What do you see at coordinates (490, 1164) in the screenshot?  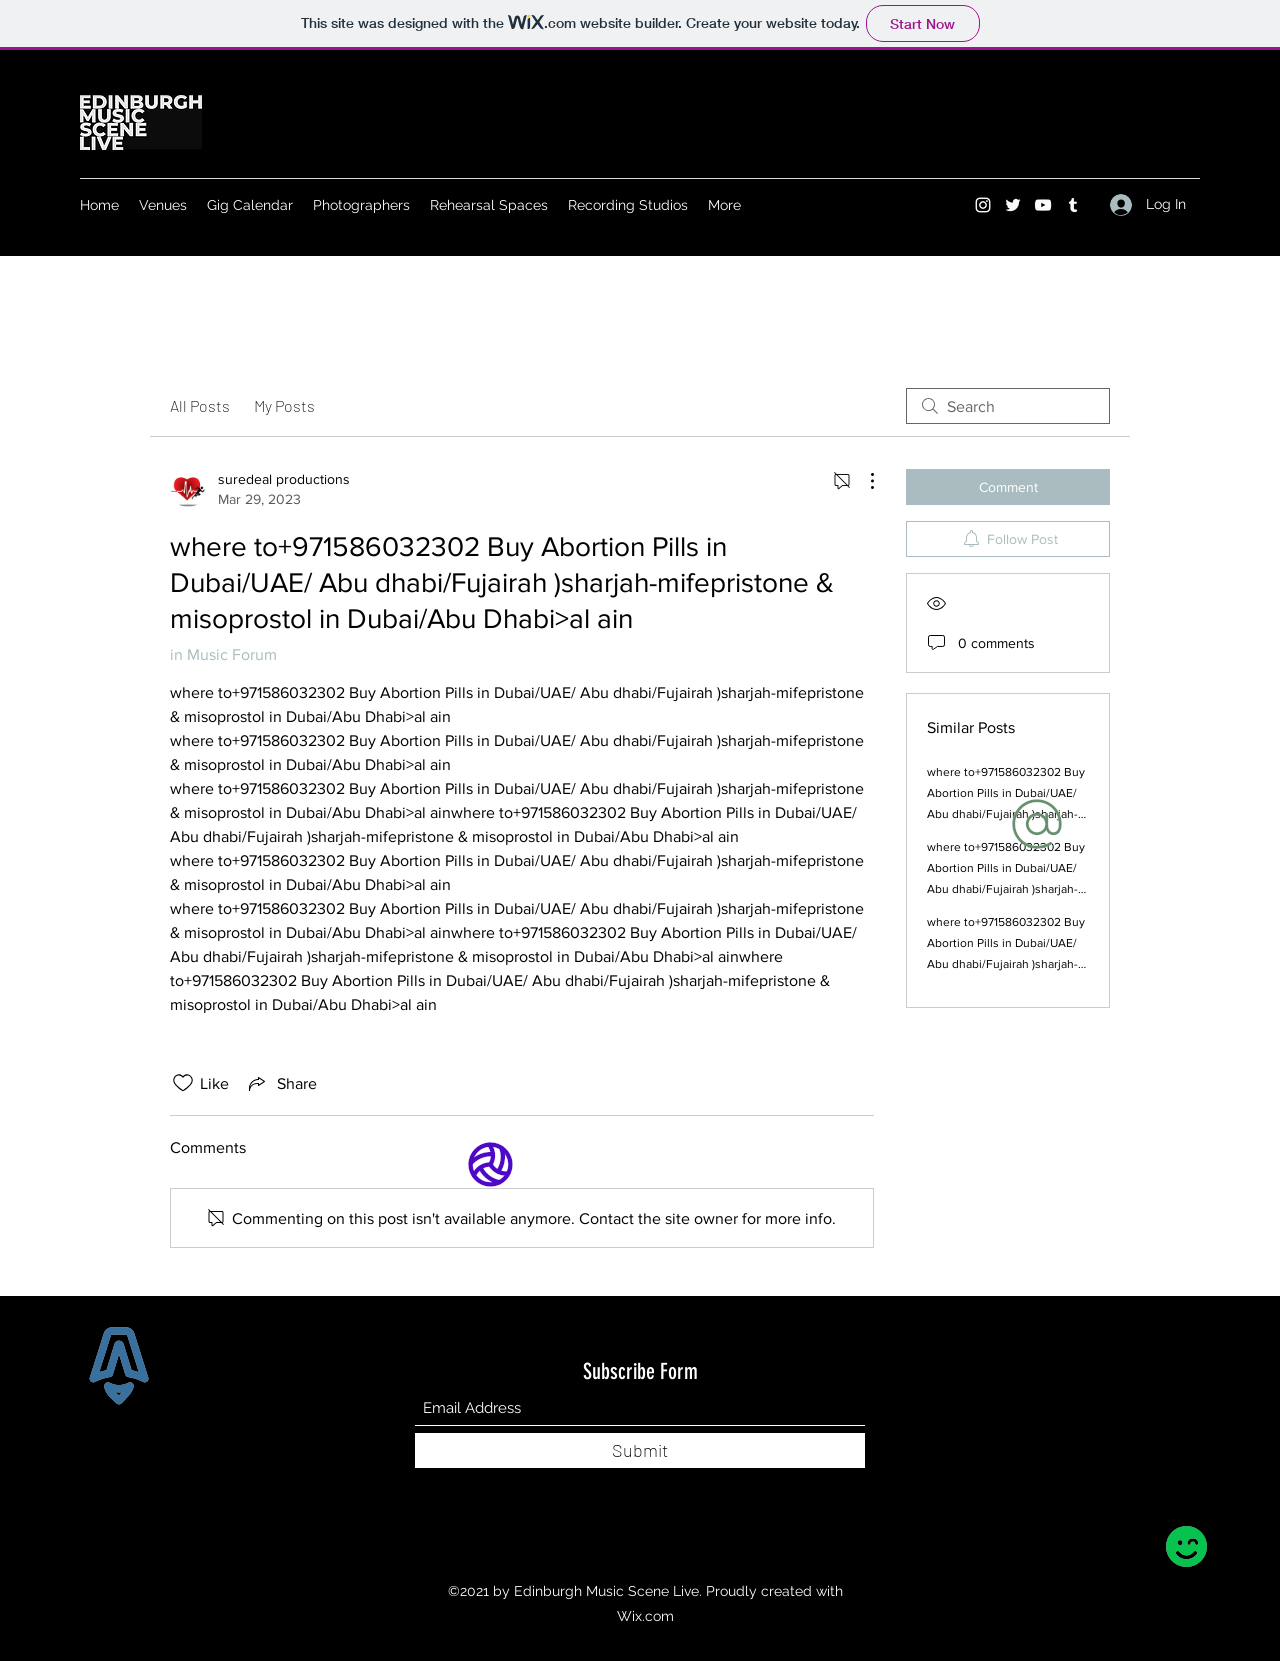 I see `access volleyball or beach sports content` at bounding box center [490, 1164].